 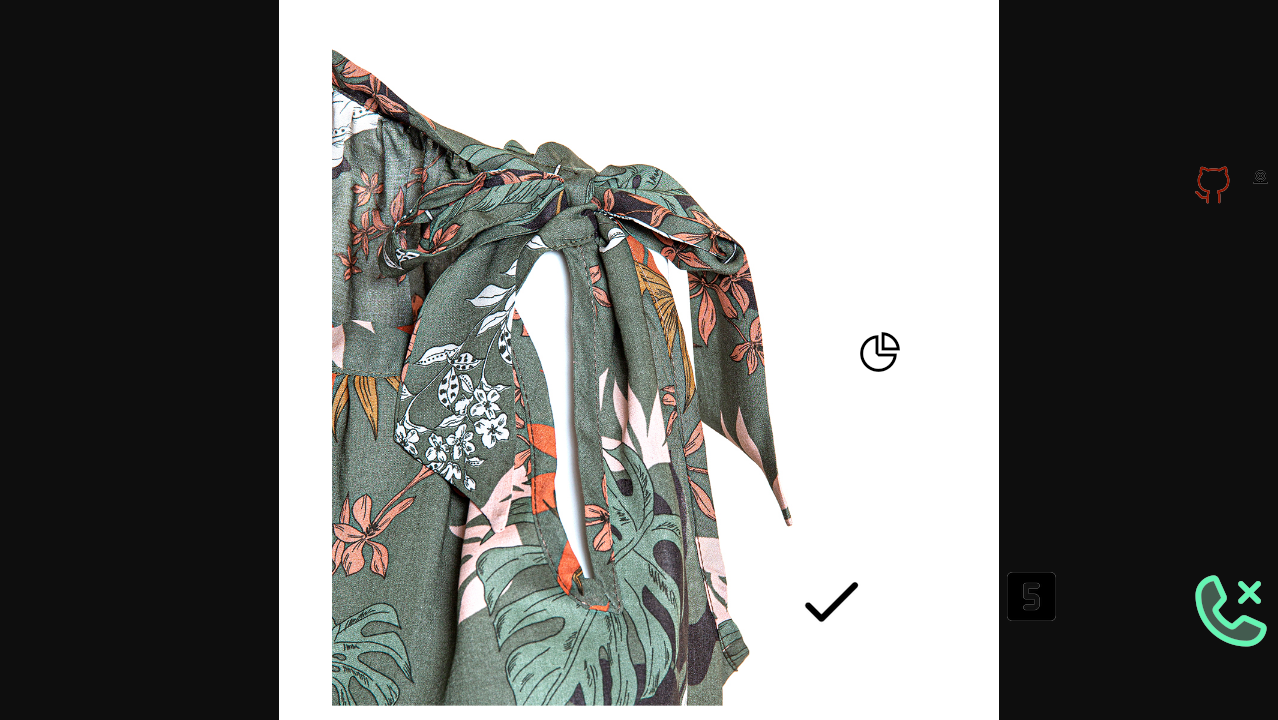 What do you see at coordinates (1232, 609) in the screenshot?
I see `end or decline a phone call` at bounding box center [1232, 609].